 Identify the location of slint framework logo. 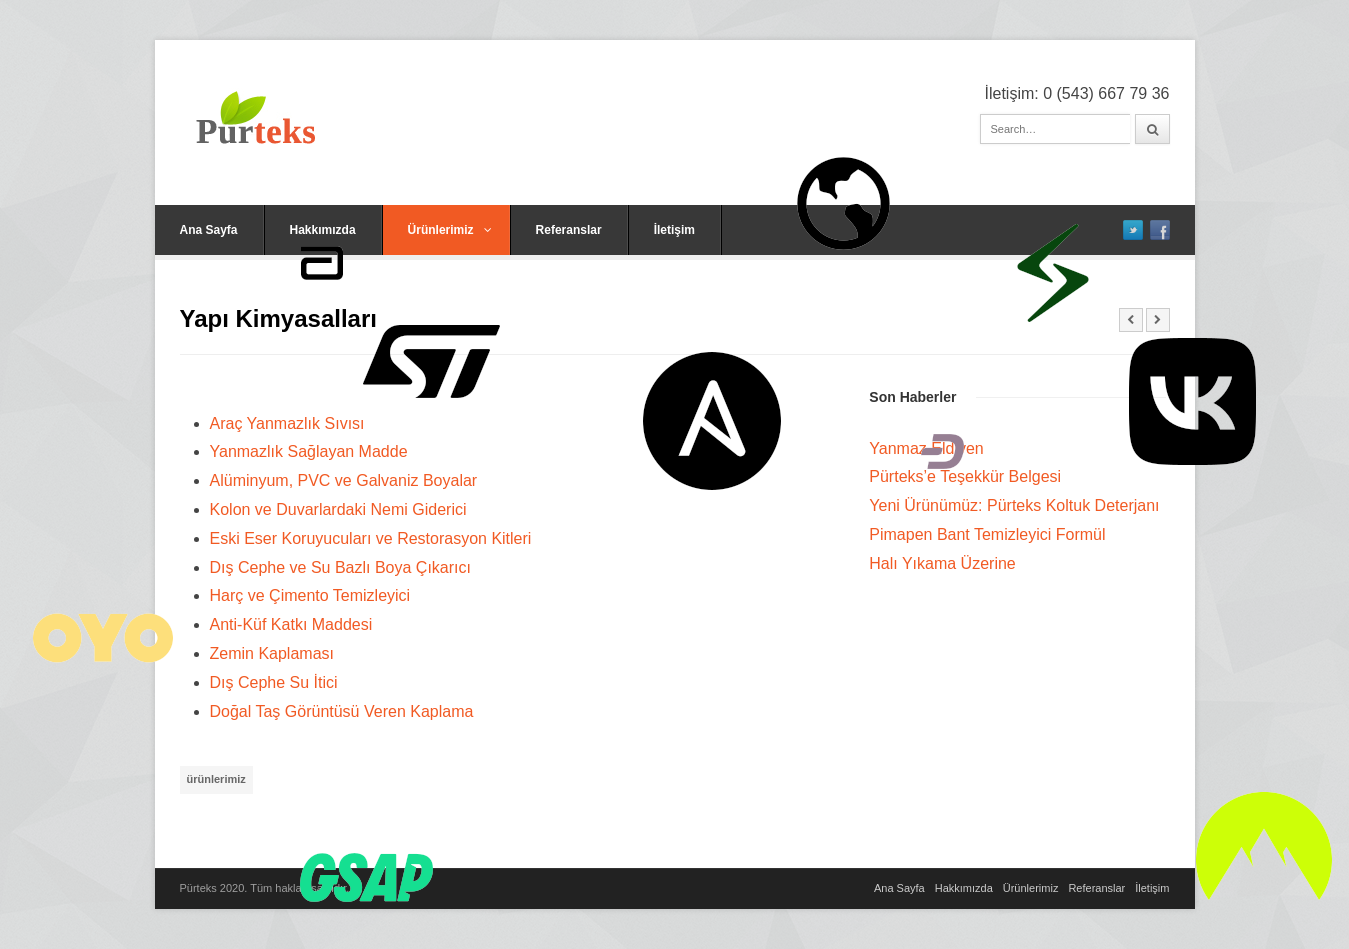
(1053, 273).